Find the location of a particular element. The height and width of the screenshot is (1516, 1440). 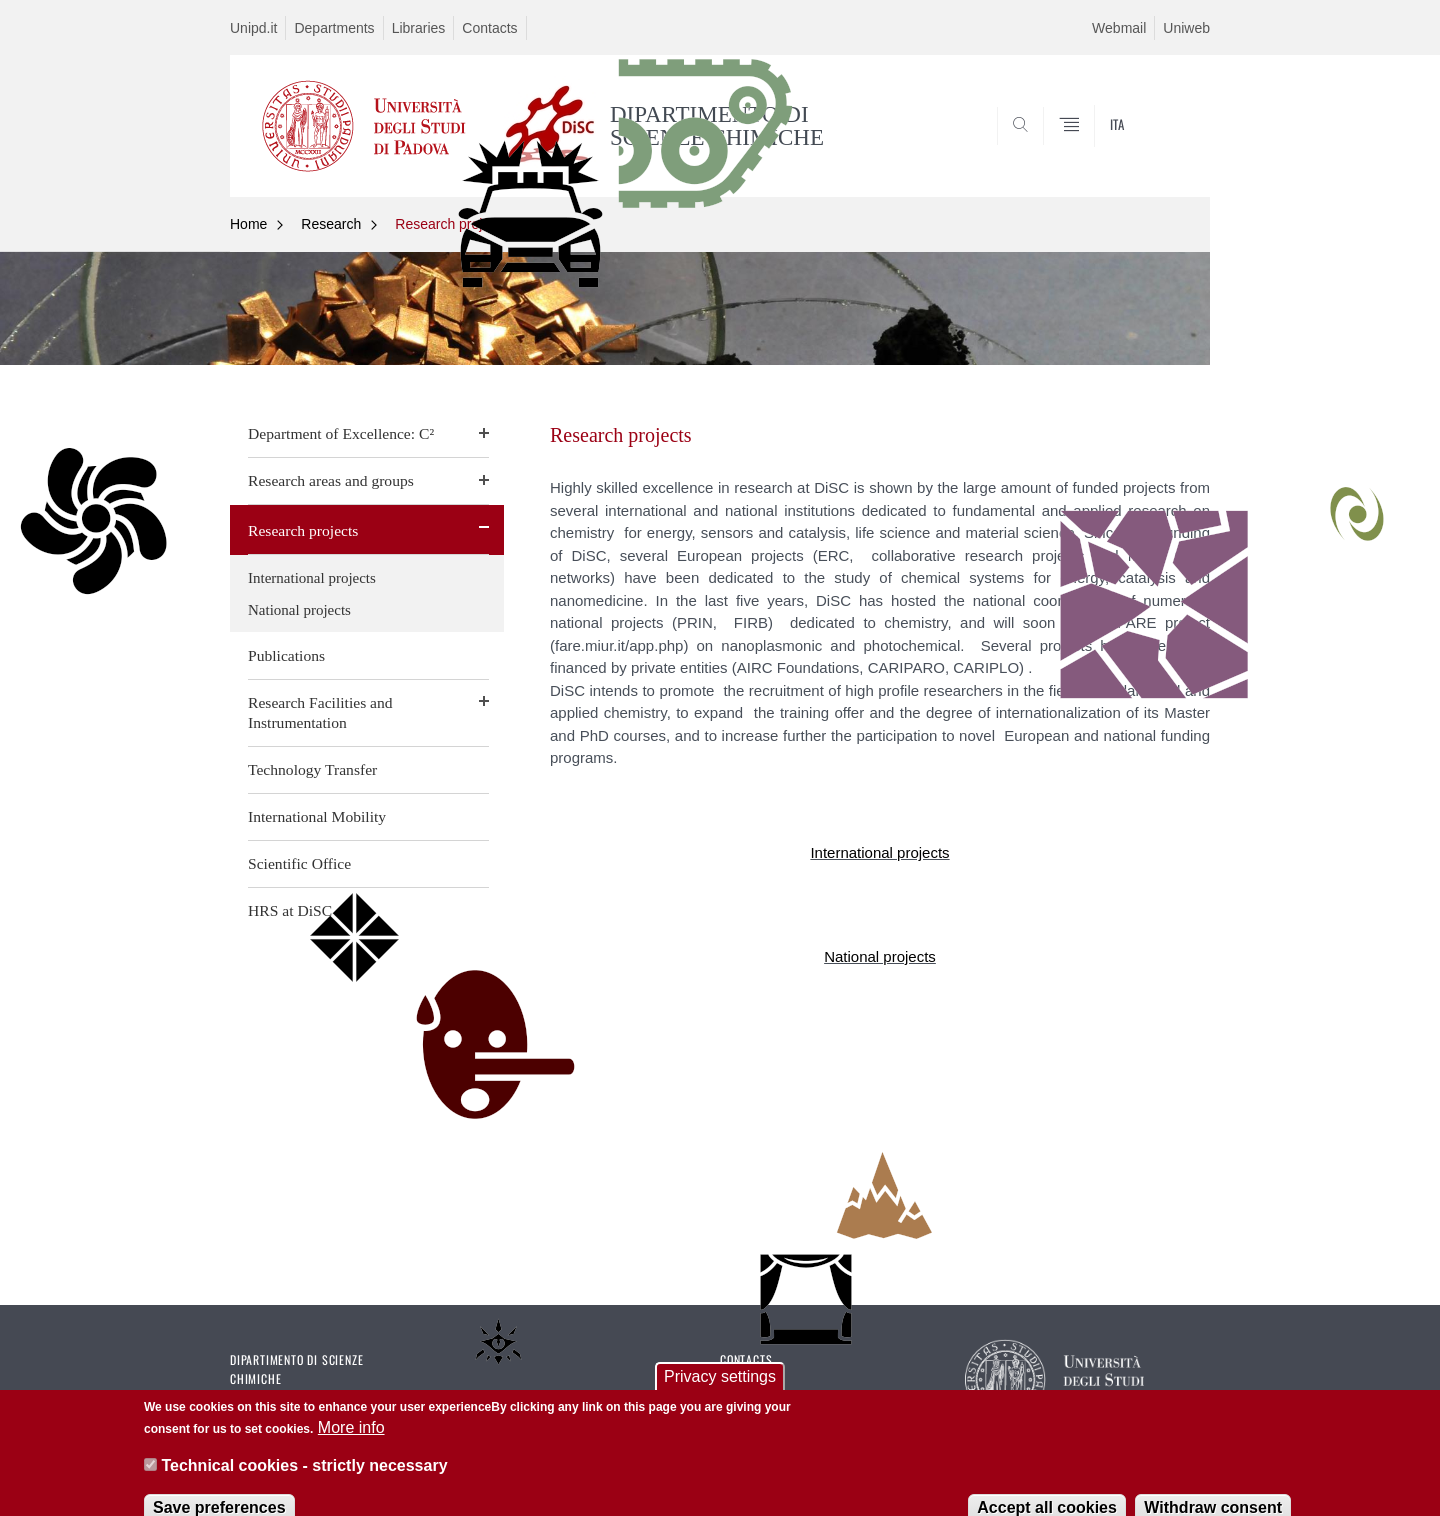

indicates a player is bluffing or lying is located at coordinates (495, 1044).